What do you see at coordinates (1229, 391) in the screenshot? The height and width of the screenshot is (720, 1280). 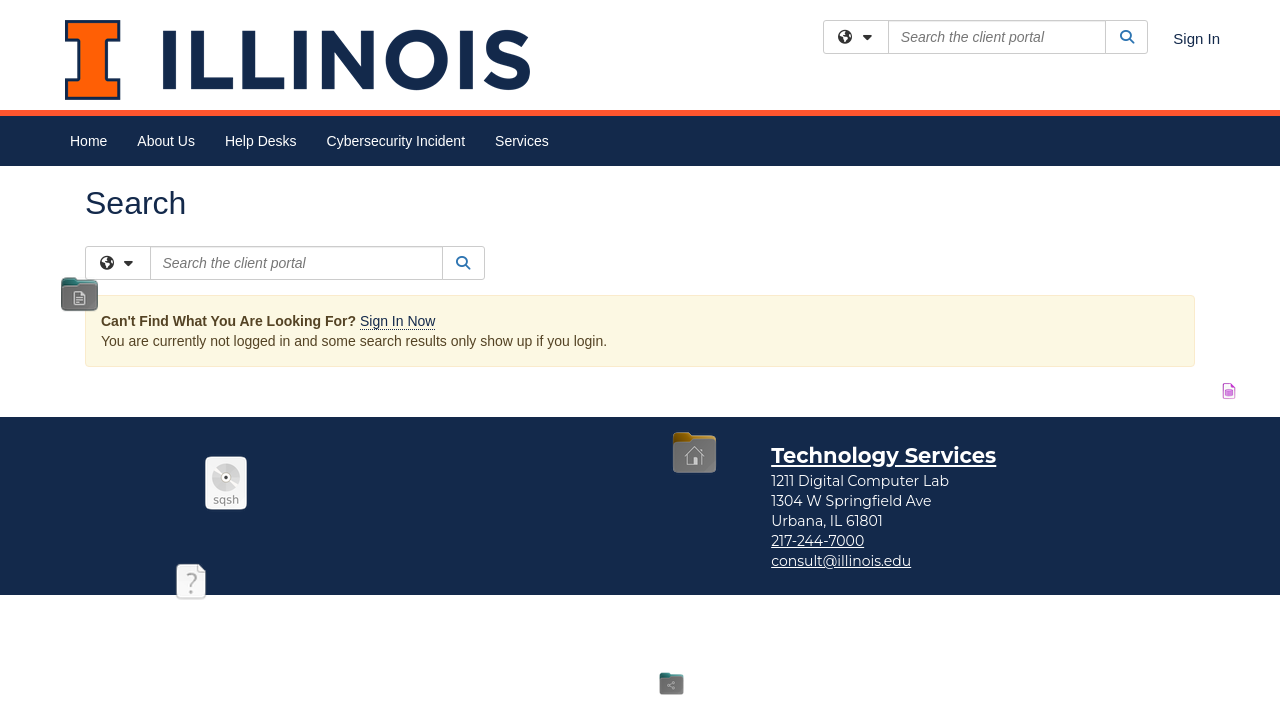 I see `open a database file` at bounding box center [1229, 391].